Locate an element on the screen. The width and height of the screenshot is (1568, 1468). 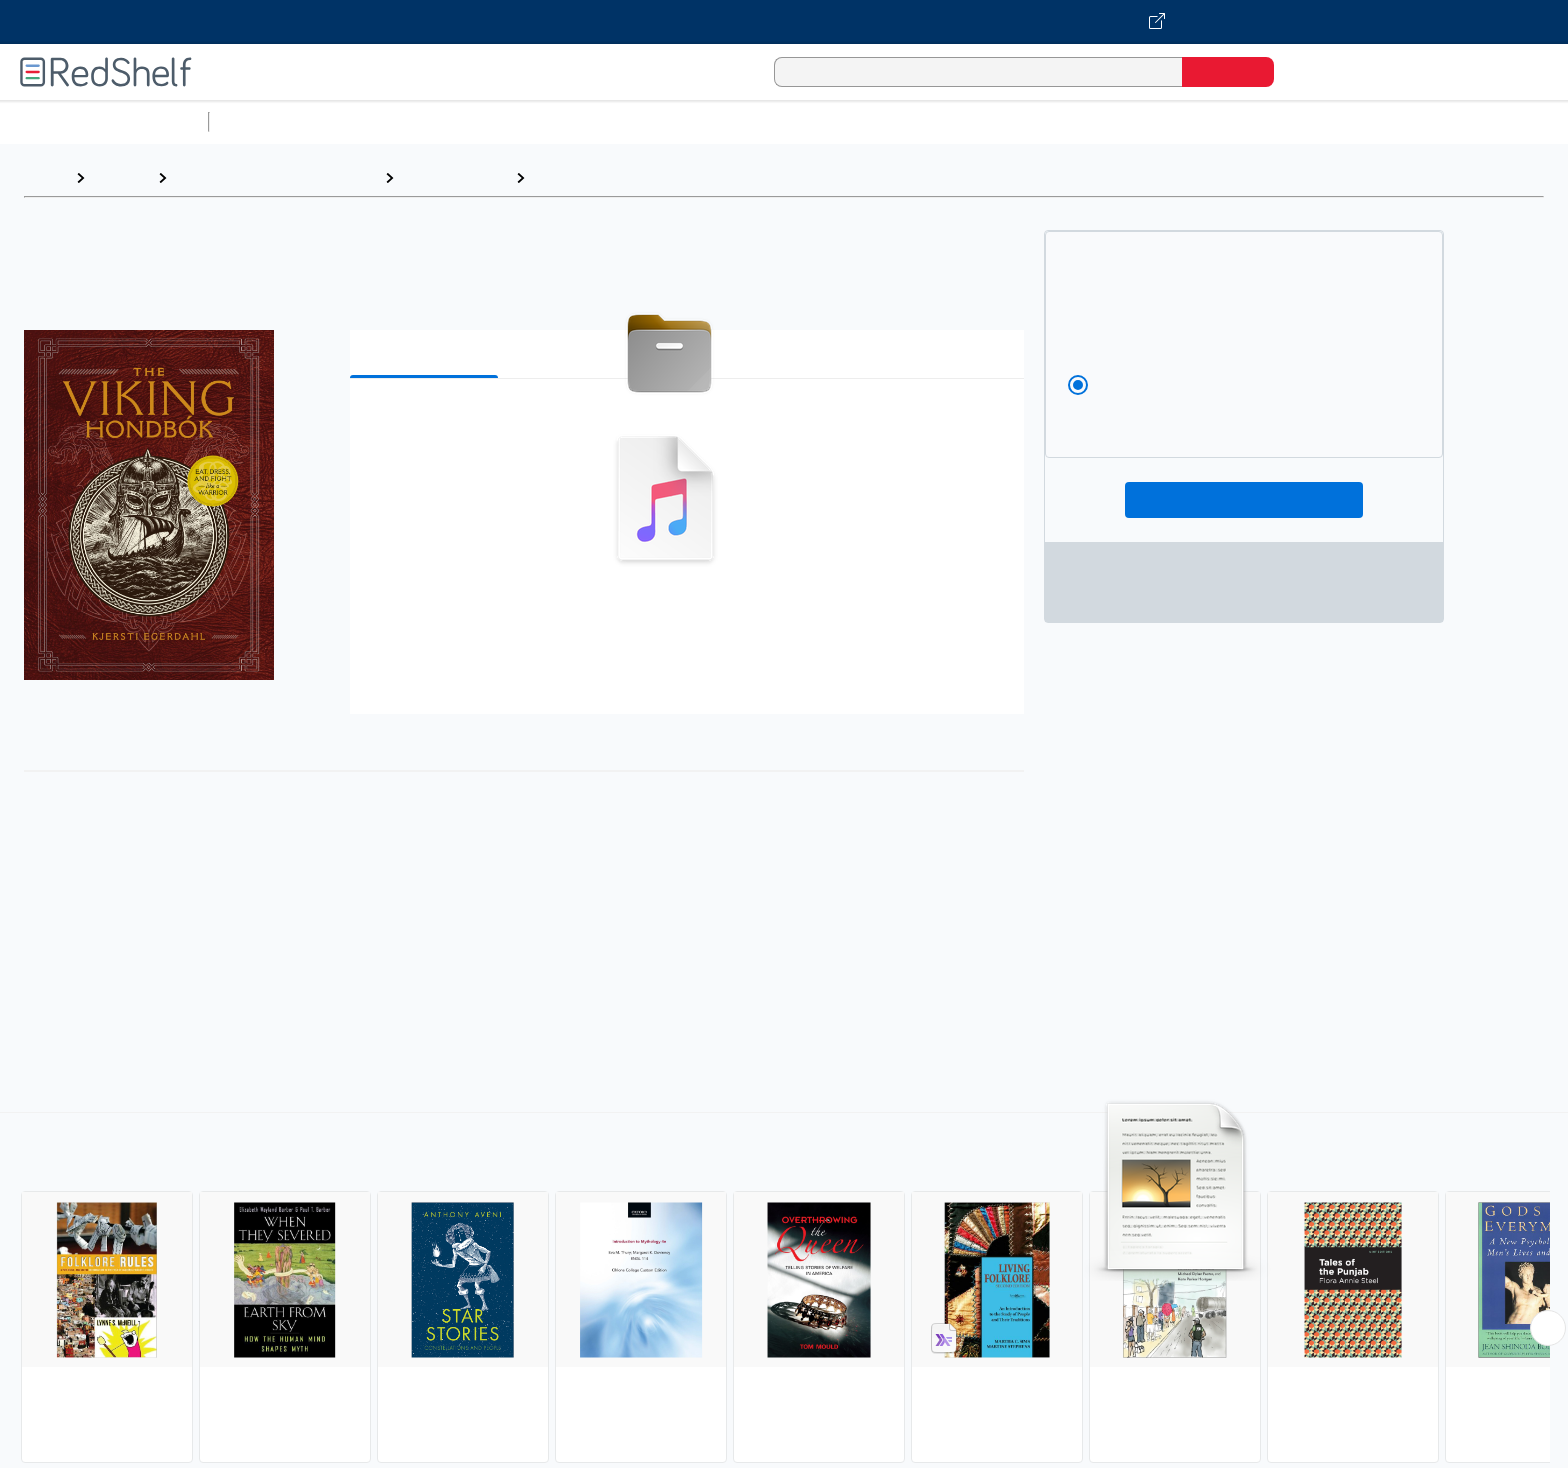
generic audio file icon is located at coordinates (665, 500).